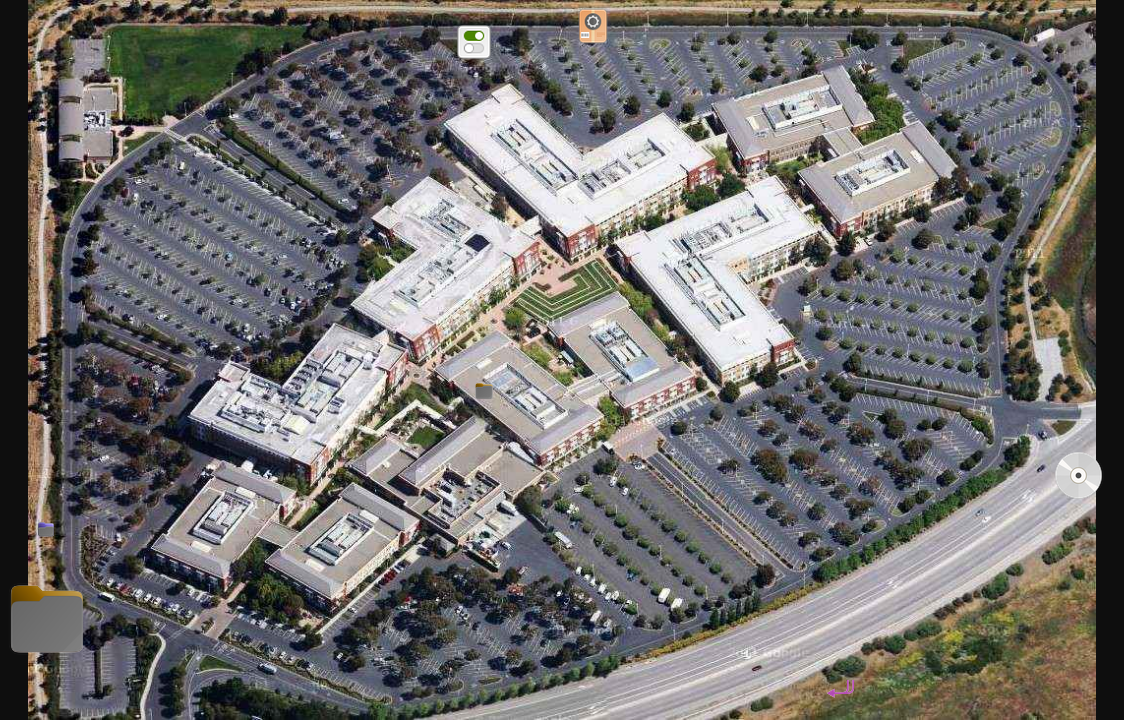 Image resolution: width=1124 pixels, height=720 pixels. I want to click on open folder to view contents, so click(484, 391).